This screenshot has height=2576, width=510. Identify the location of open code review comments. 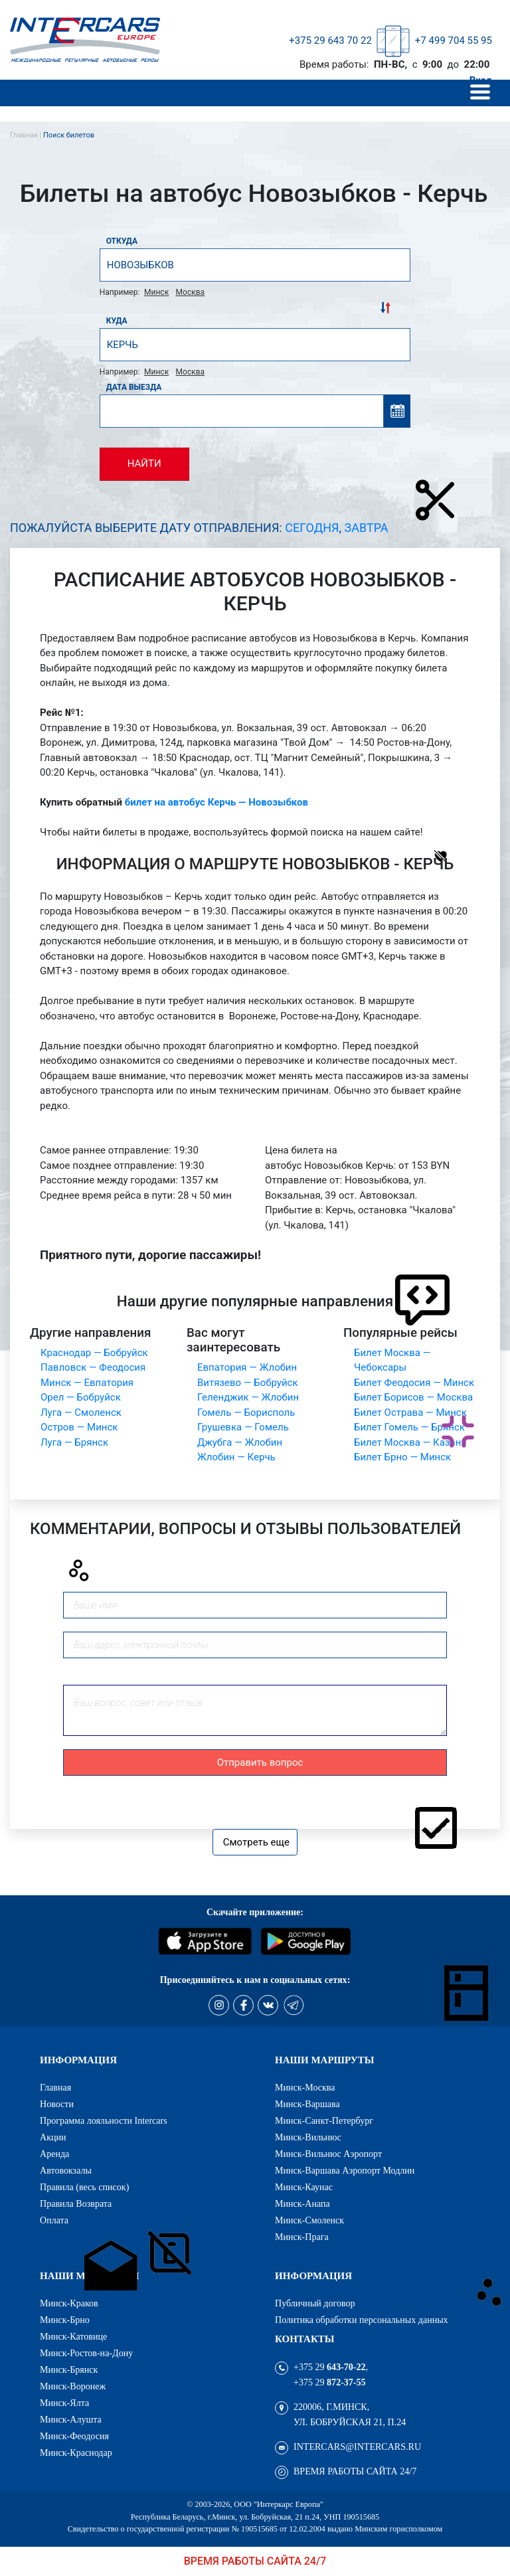
(422, 1298).